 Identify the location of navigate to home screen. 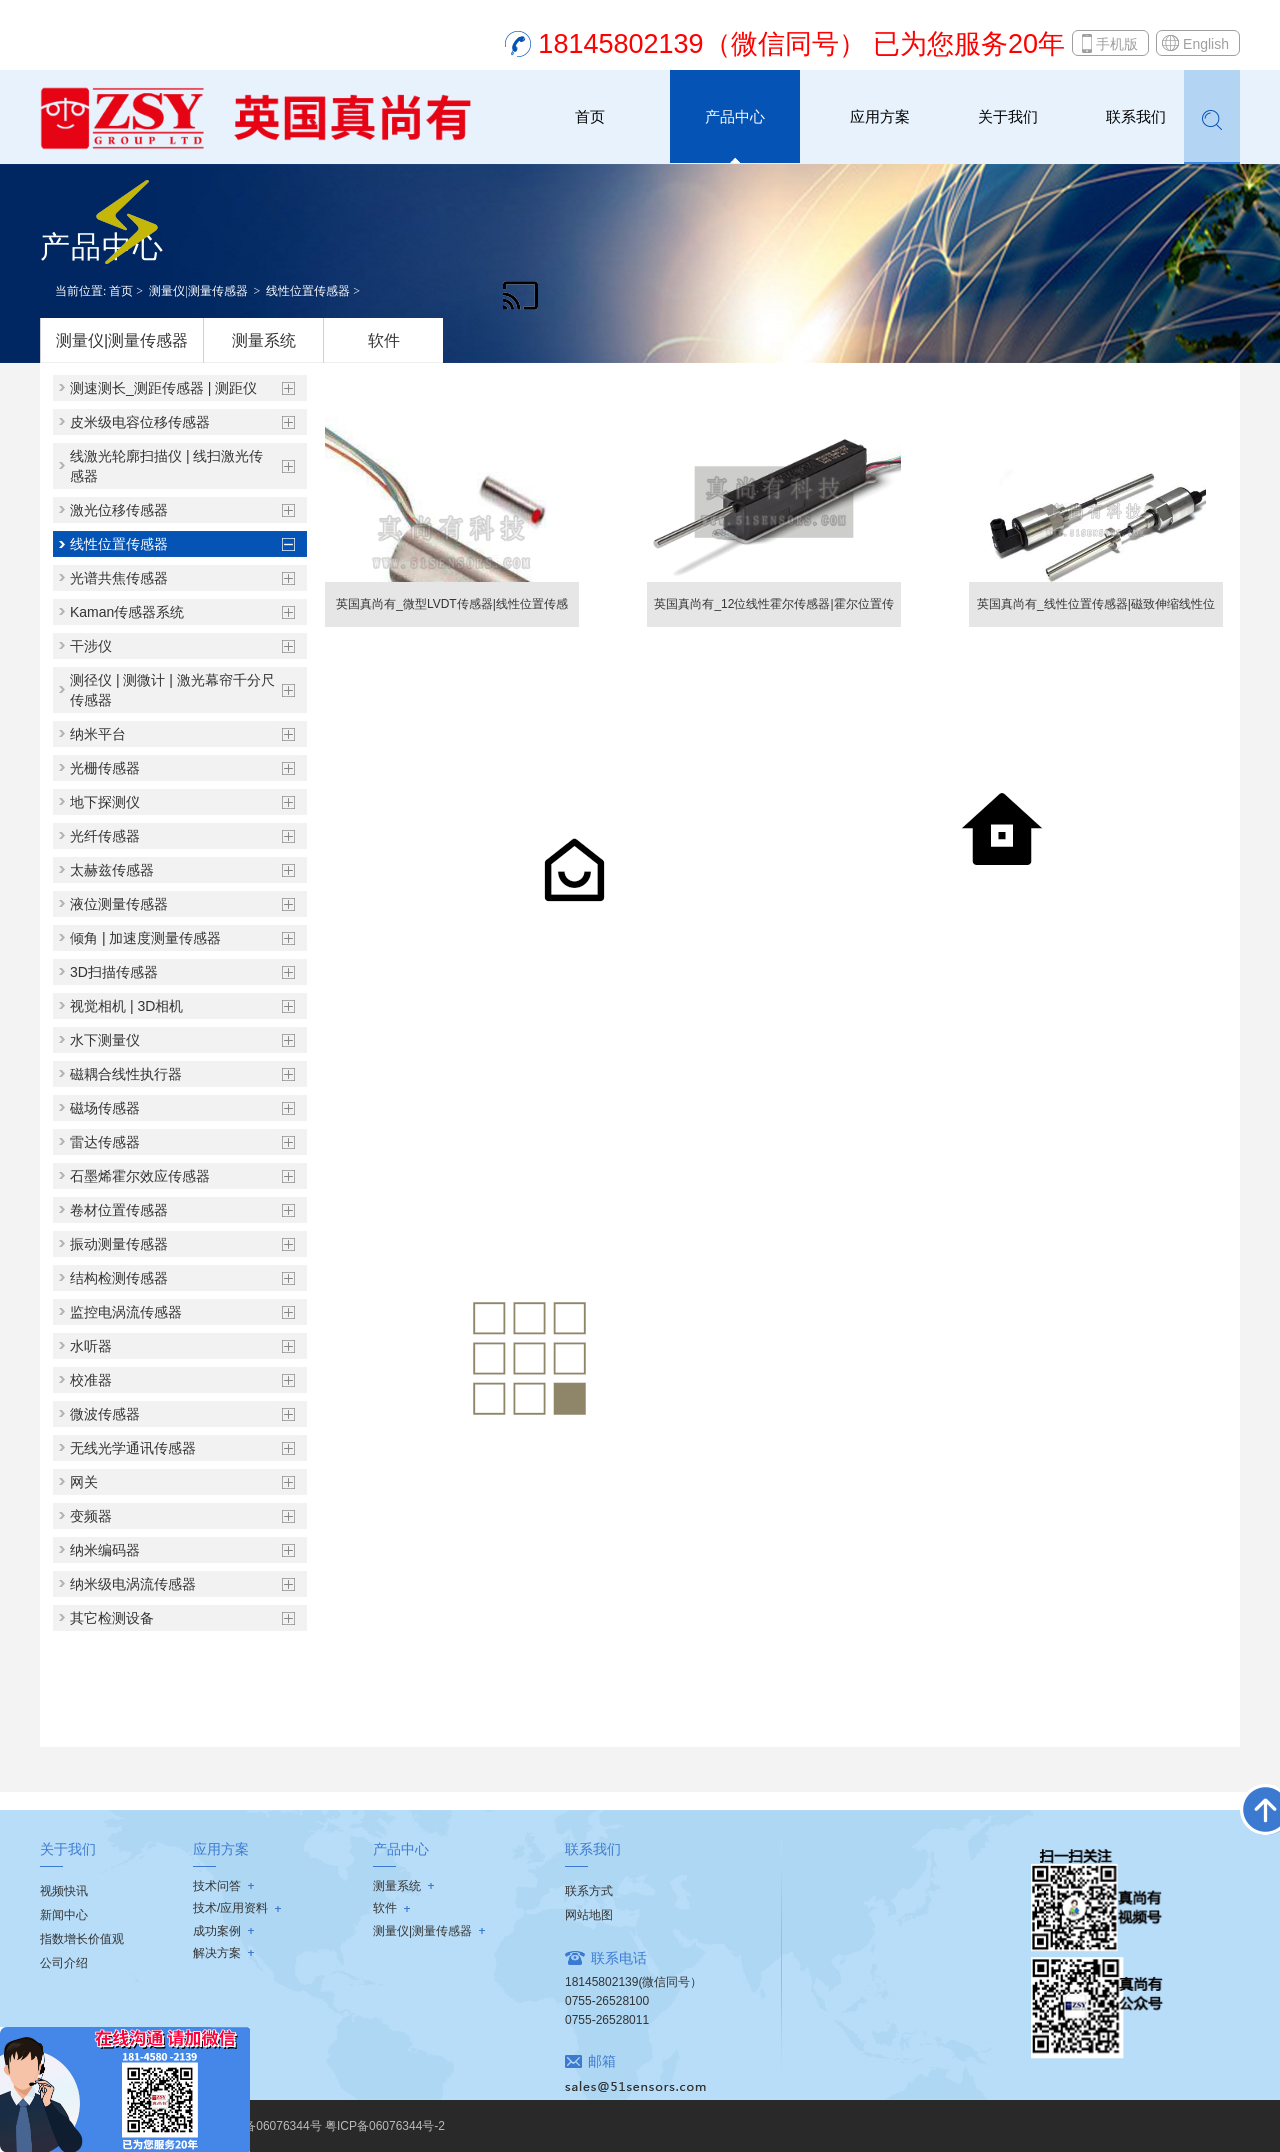
(1002, 832).